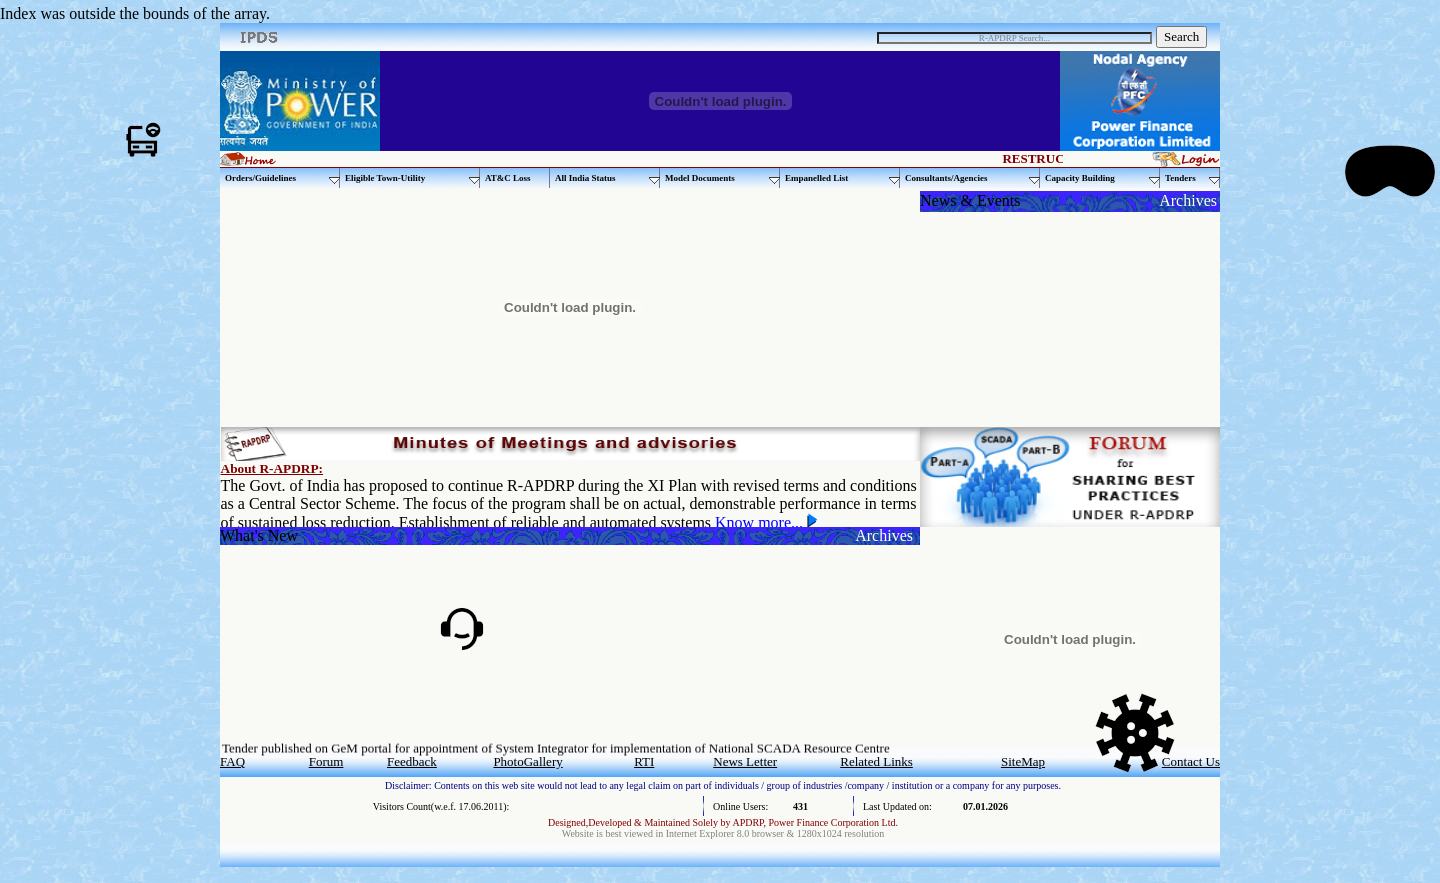 The height and width of the screenshot is (883, 1440). I want to click on contact customer support, so click(462, 629).